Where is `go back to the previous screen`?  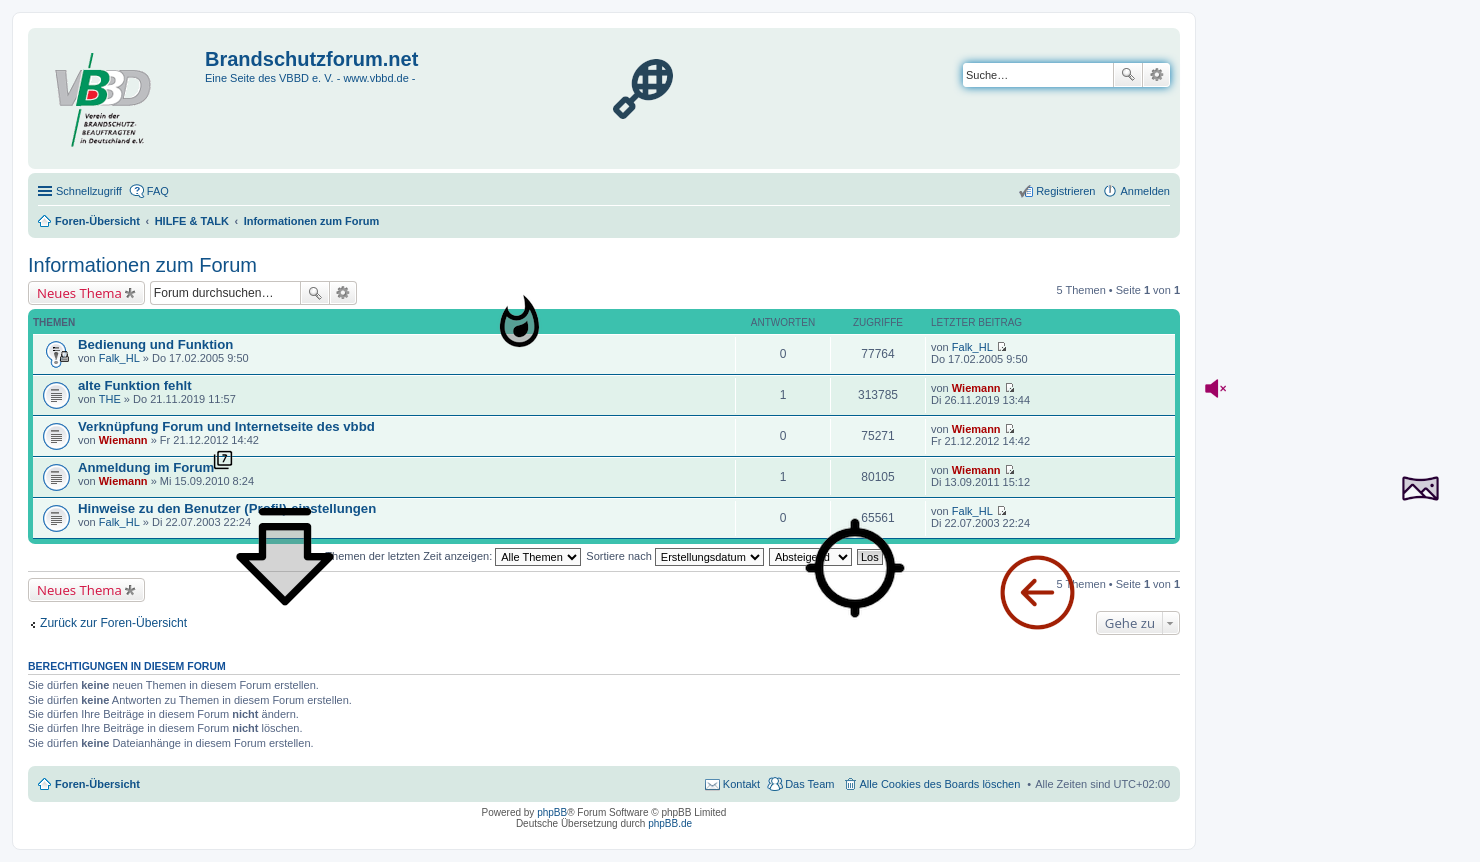
go back to the previous screen is located at coordinates (1037, 592).